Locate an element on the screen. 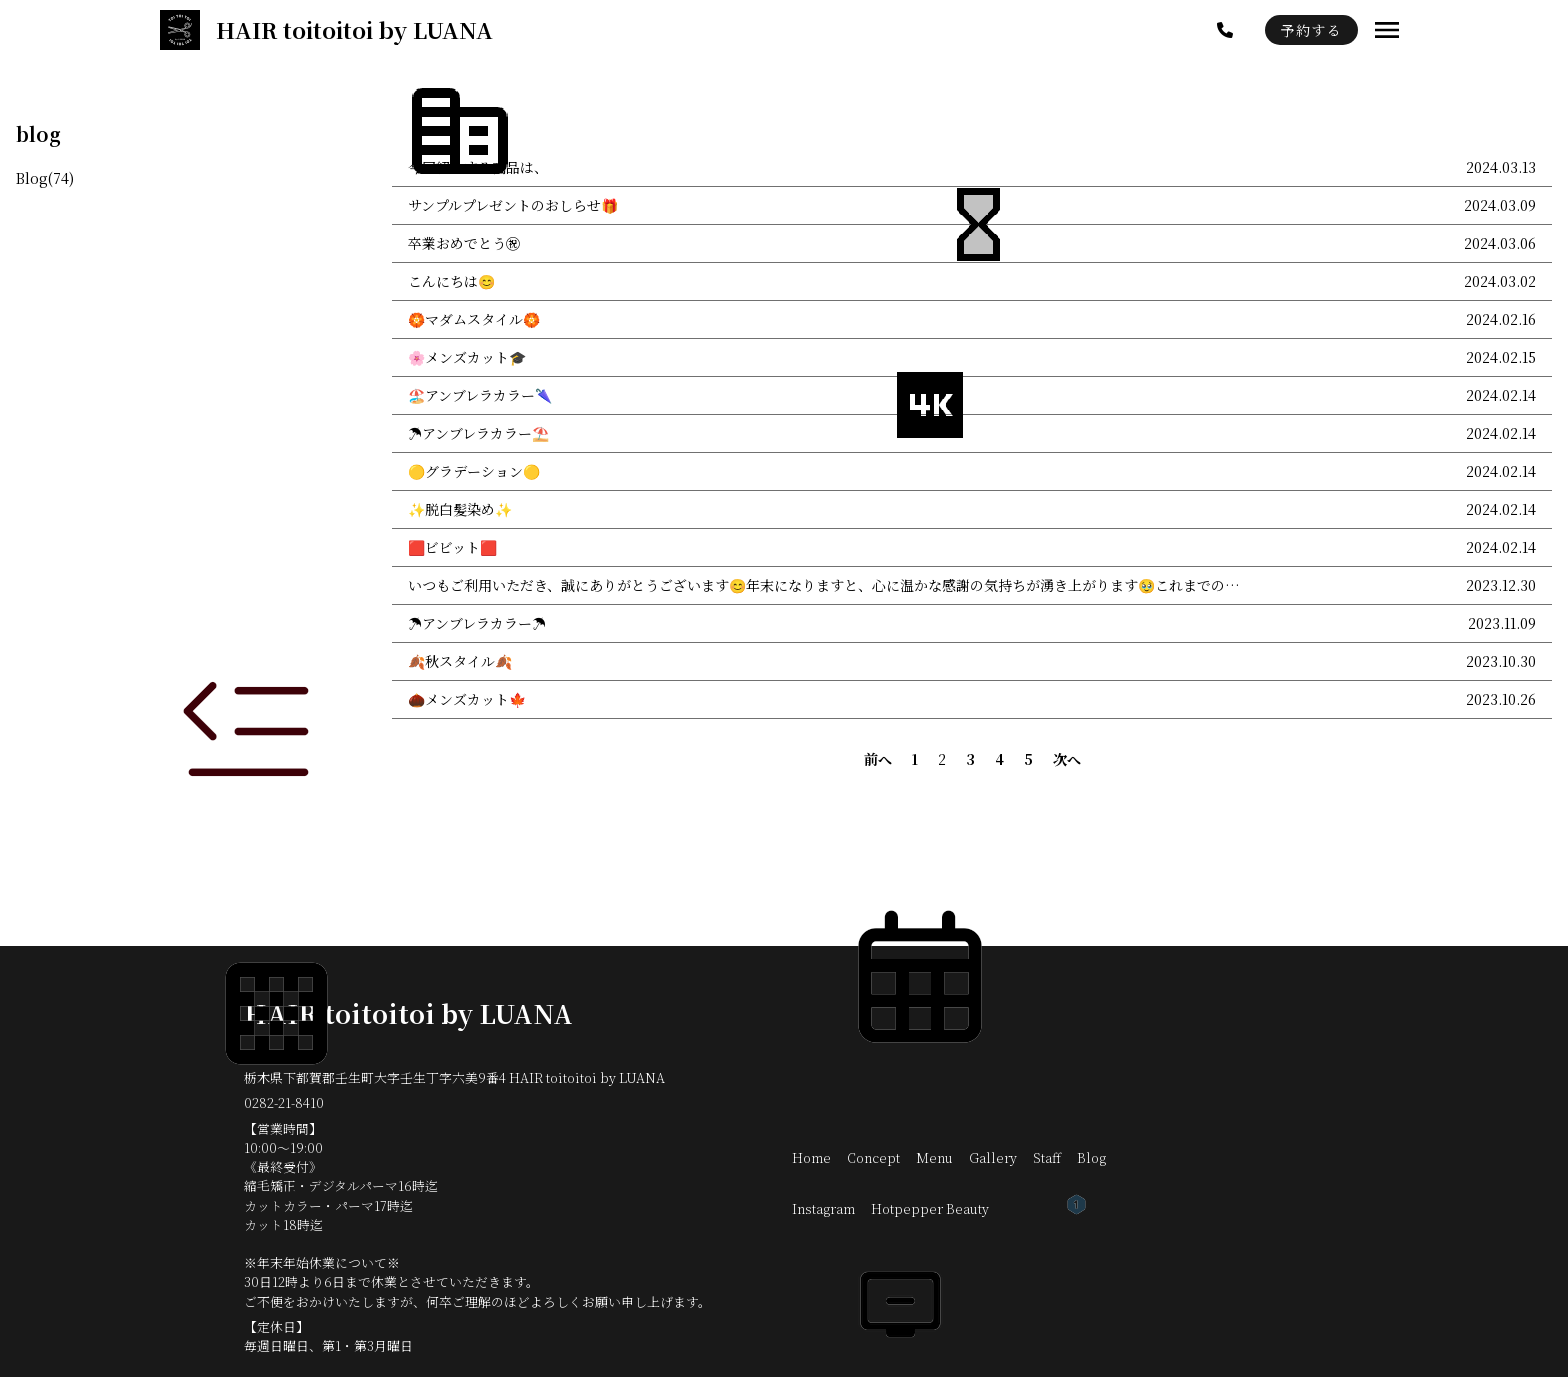 The image size is (1568, 1377). indicates step one in a multi-step process is located at coordinates (1076, 1204).